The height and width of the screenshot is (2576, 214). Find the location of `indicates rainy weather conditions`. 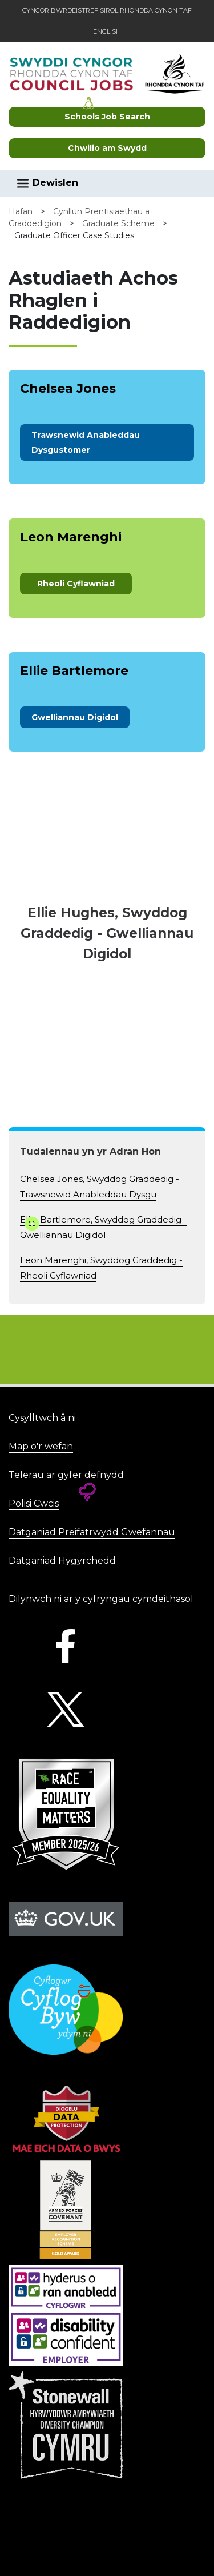

indicates rainy weather conditions is located at coordinates (87, 1492).